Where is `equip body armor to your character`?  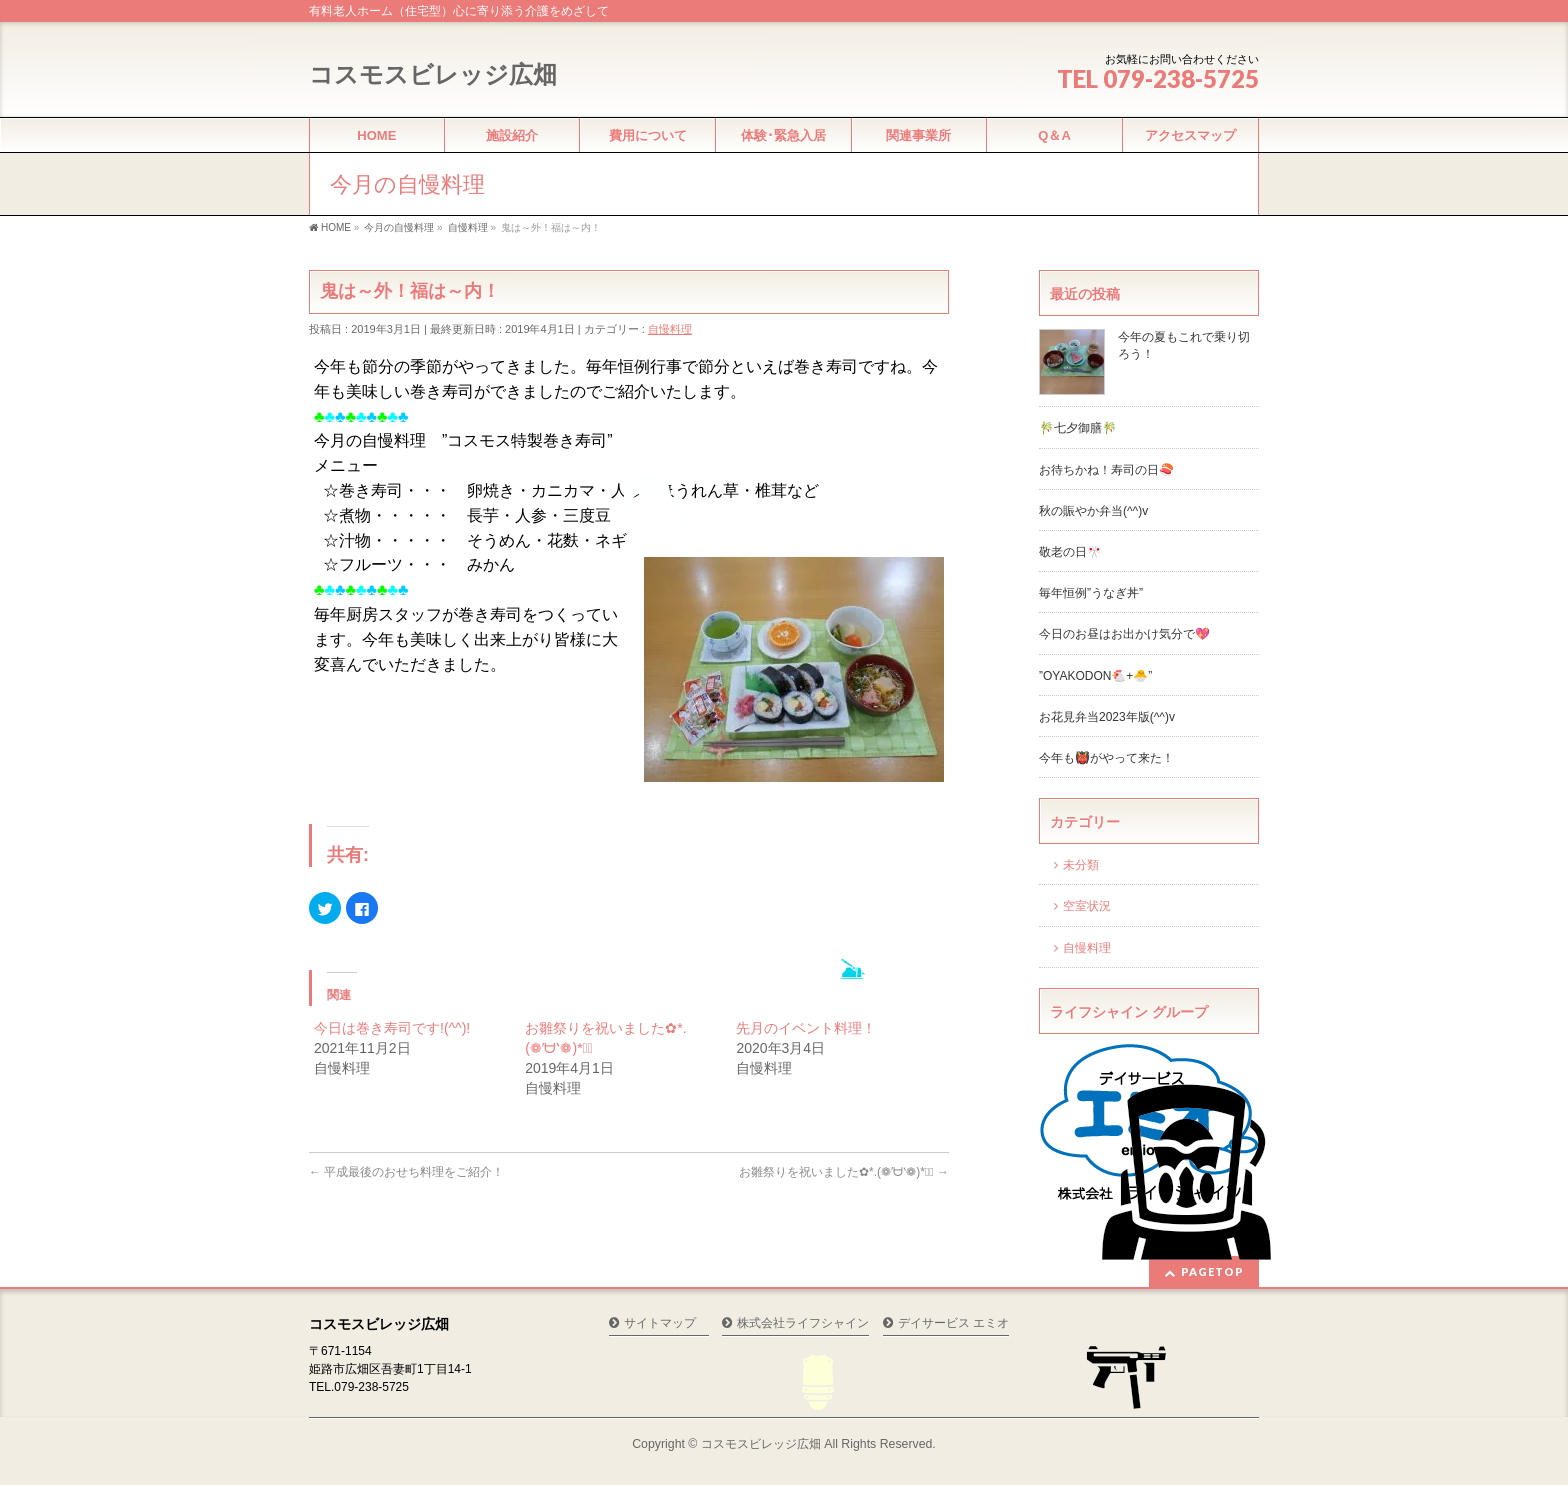 equip body armor to your character is located at coordinates (818, 1382).